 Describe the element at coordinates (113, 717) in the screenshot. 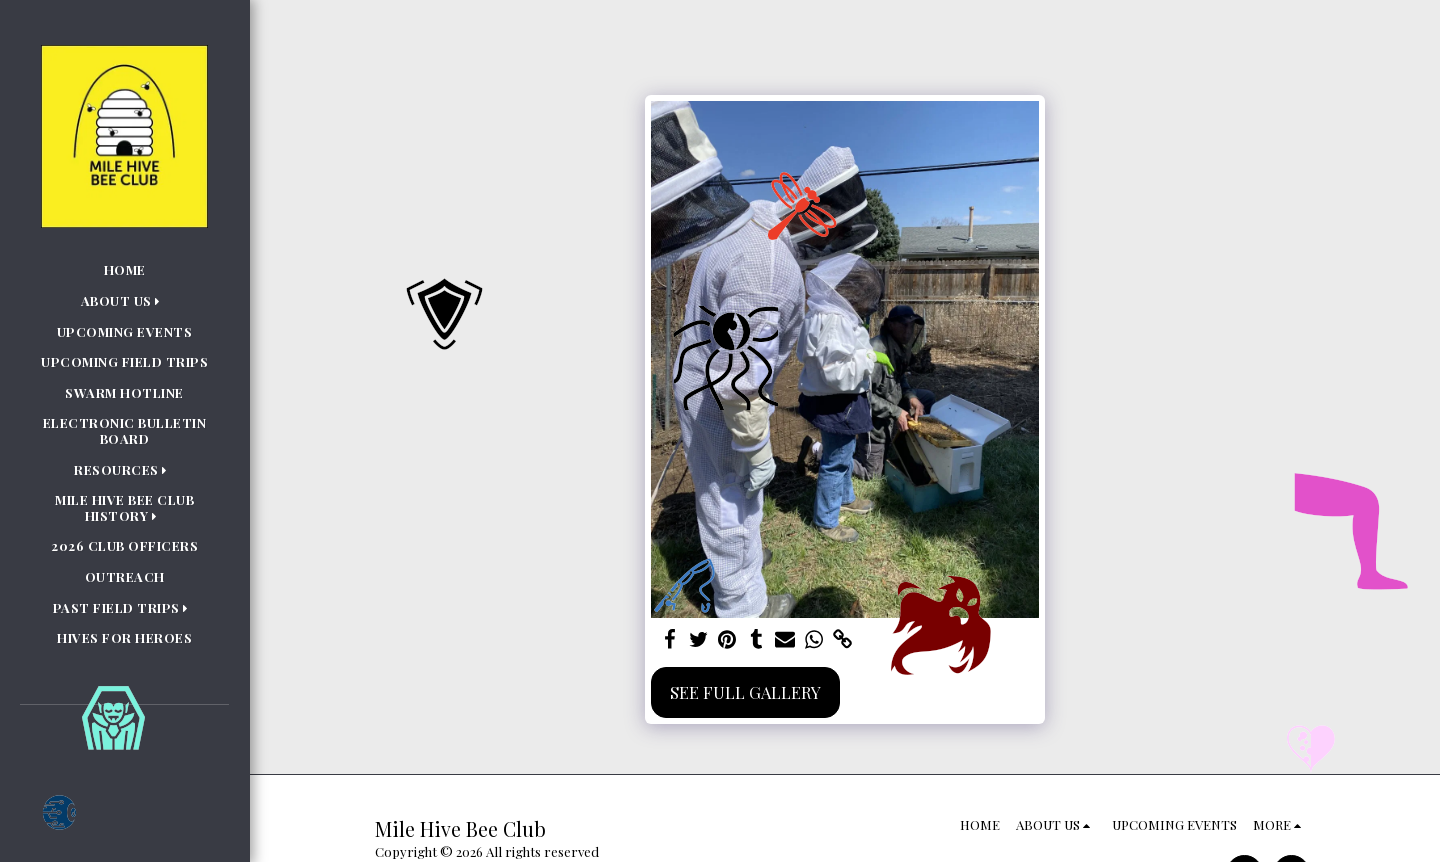

I see `vampire character or enemy type in a game` at that location.